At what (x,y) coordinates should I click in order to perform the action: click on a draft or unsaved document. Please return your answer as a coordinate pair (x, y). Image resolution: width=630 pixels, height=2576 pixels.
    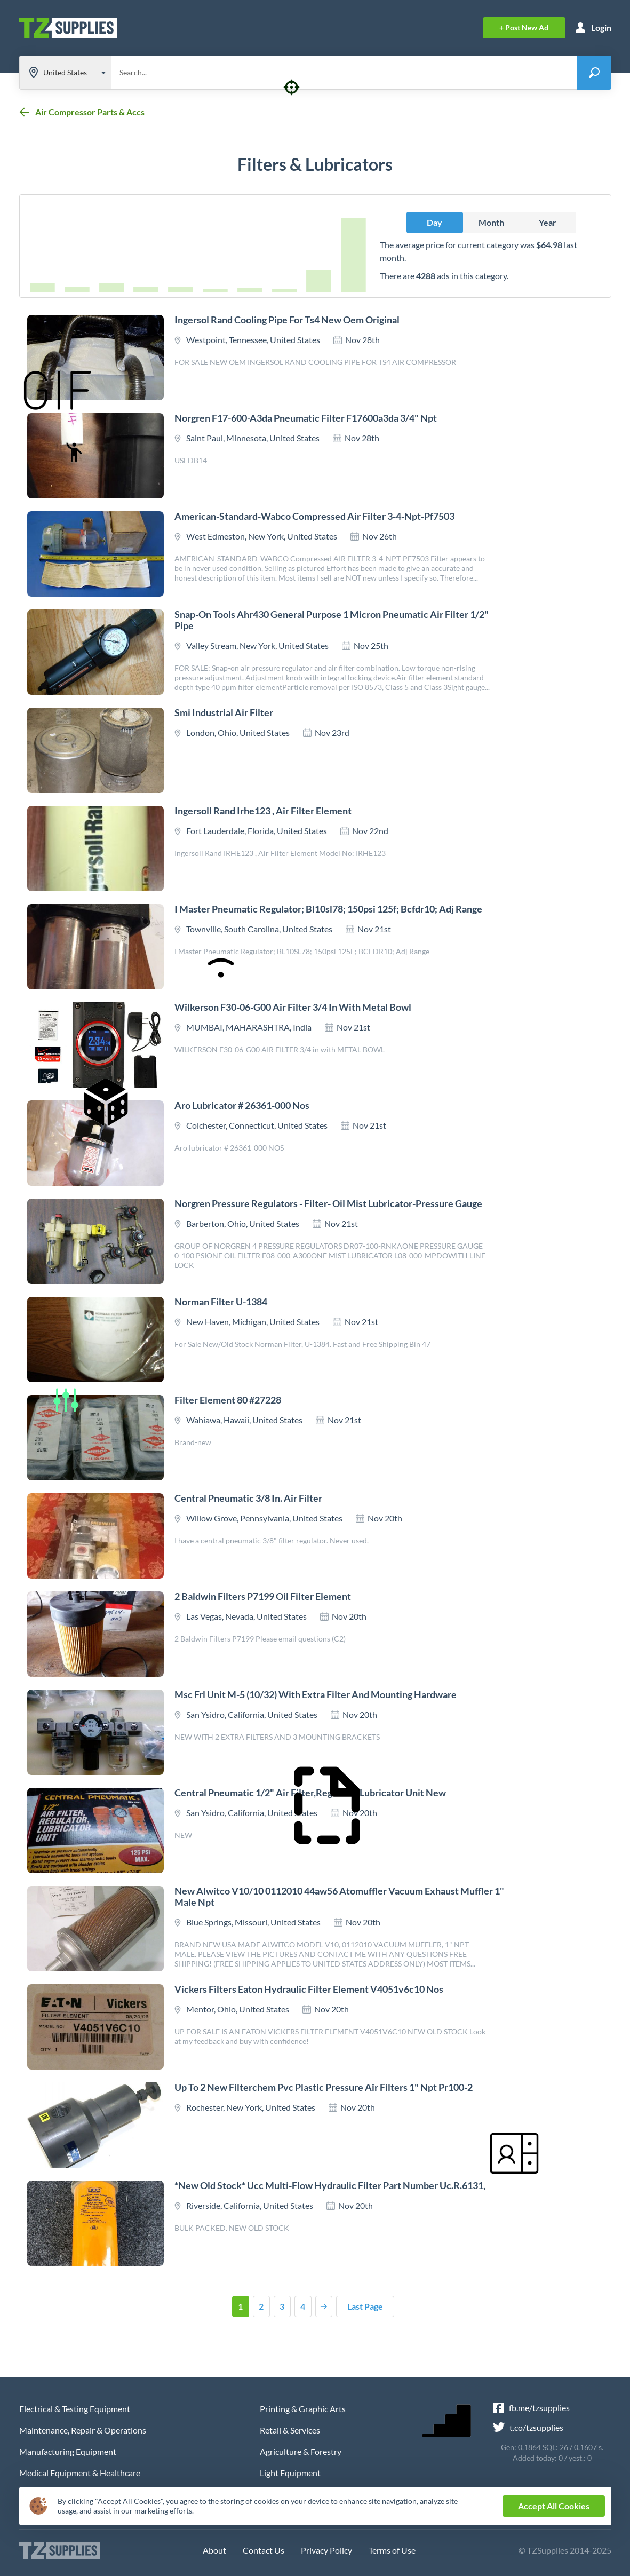
    Looking at the image, I should click on (327, 1805).